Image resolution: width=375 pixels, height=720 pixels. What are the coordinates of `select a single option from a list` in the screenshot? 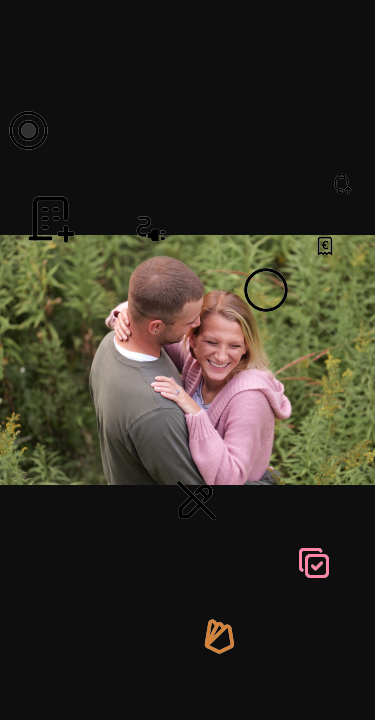 It's located at (28, 130).